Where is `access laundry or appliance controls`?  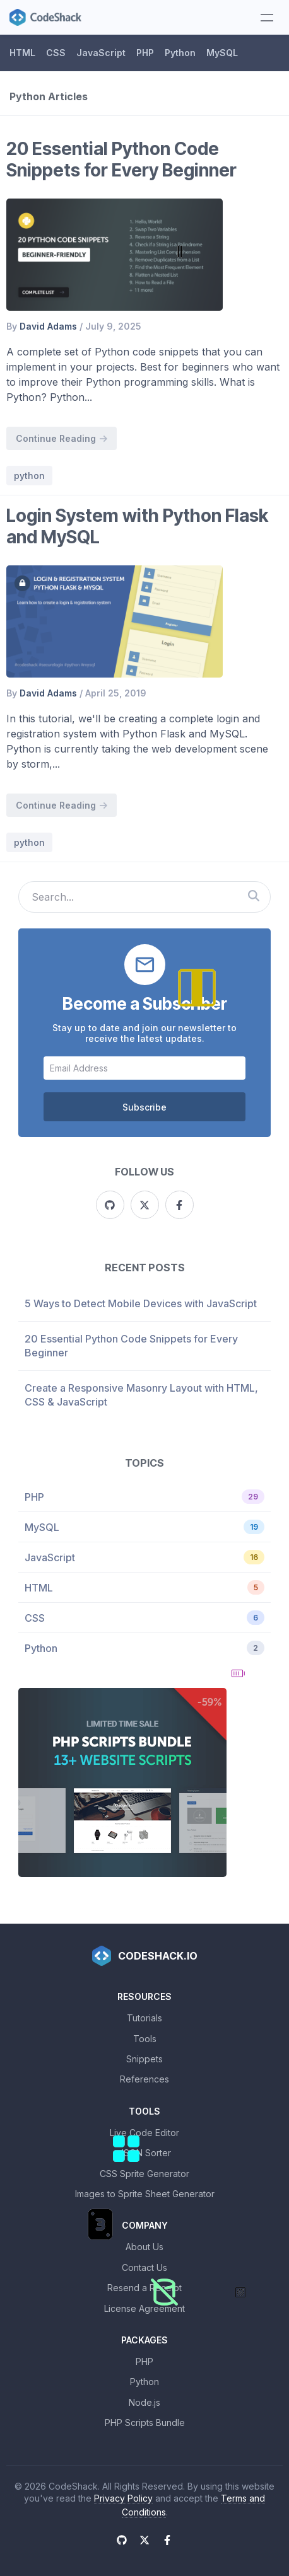 access laundry or appliance controls is located at coordinates (240, 2292).